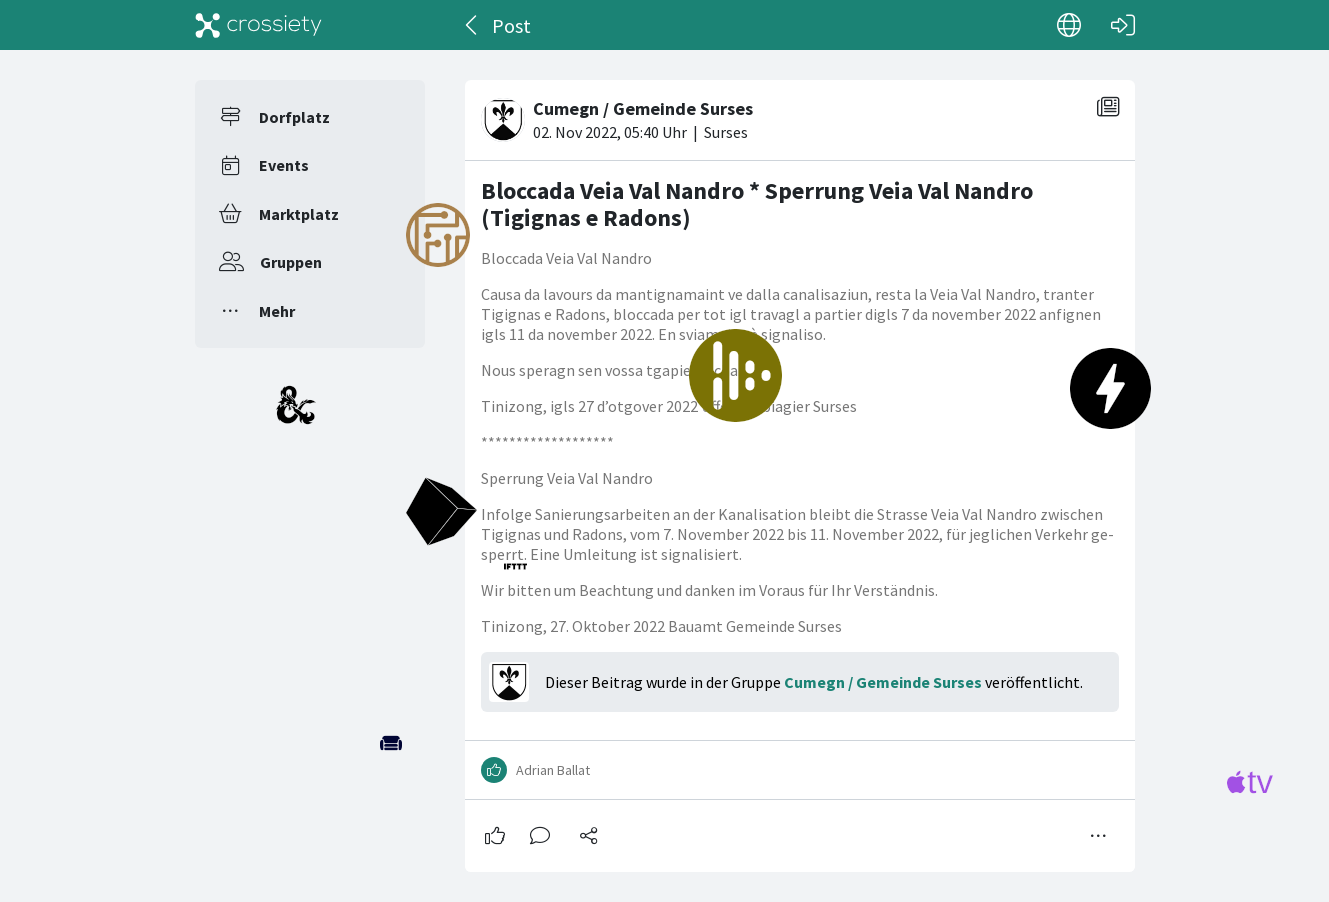  What do you see at coordinates (515, 566) in the screenshot?
I see `open IFTTT automation app` at bounding box center [515, 566].